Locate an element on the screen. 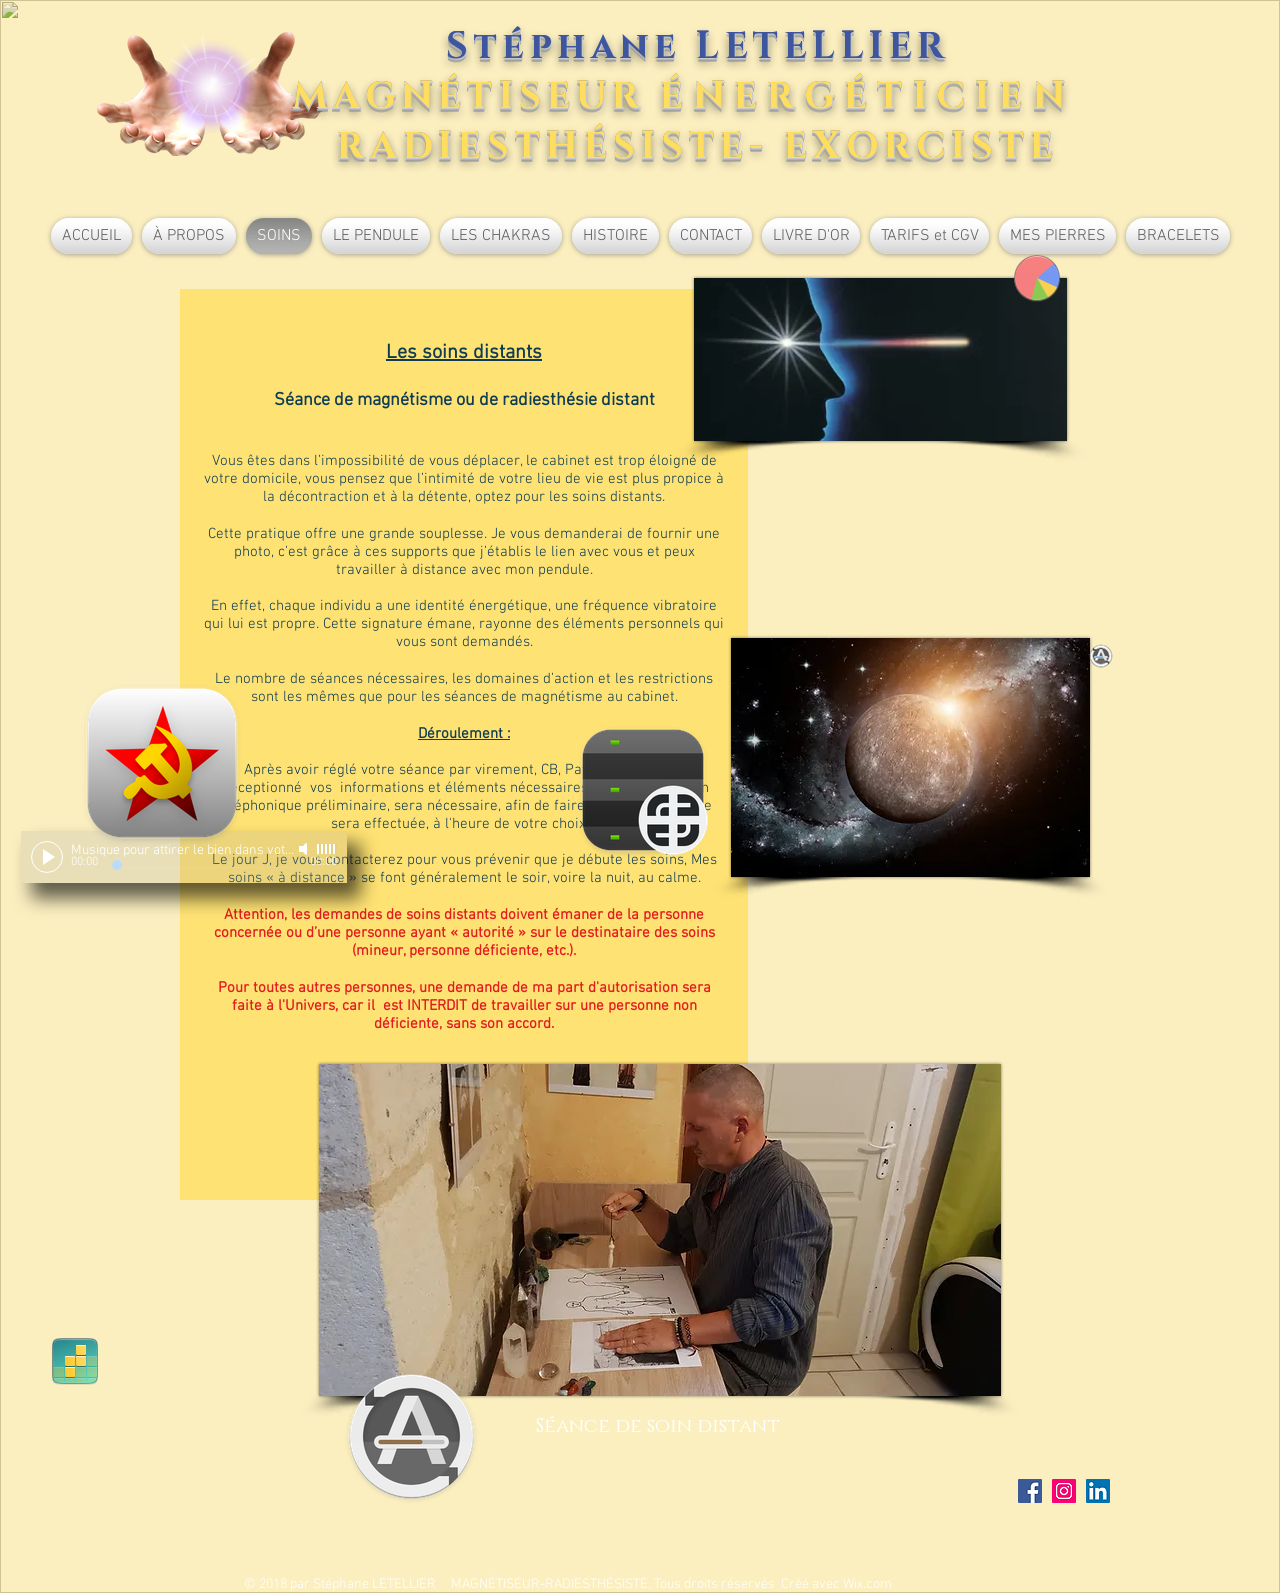 Image resolution: width=1280 pixels, height=1593 pixels. open disk usage analyzer app is located at coordinates (1037, 278).